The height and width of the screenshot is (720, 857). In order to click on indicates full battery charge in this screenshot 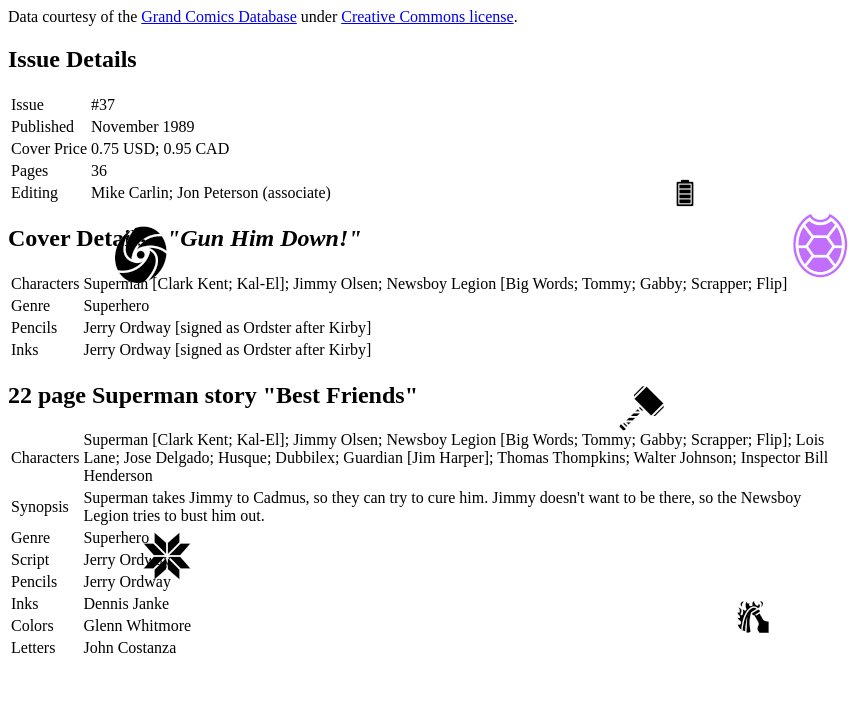, I will do `click(685, 193)`.